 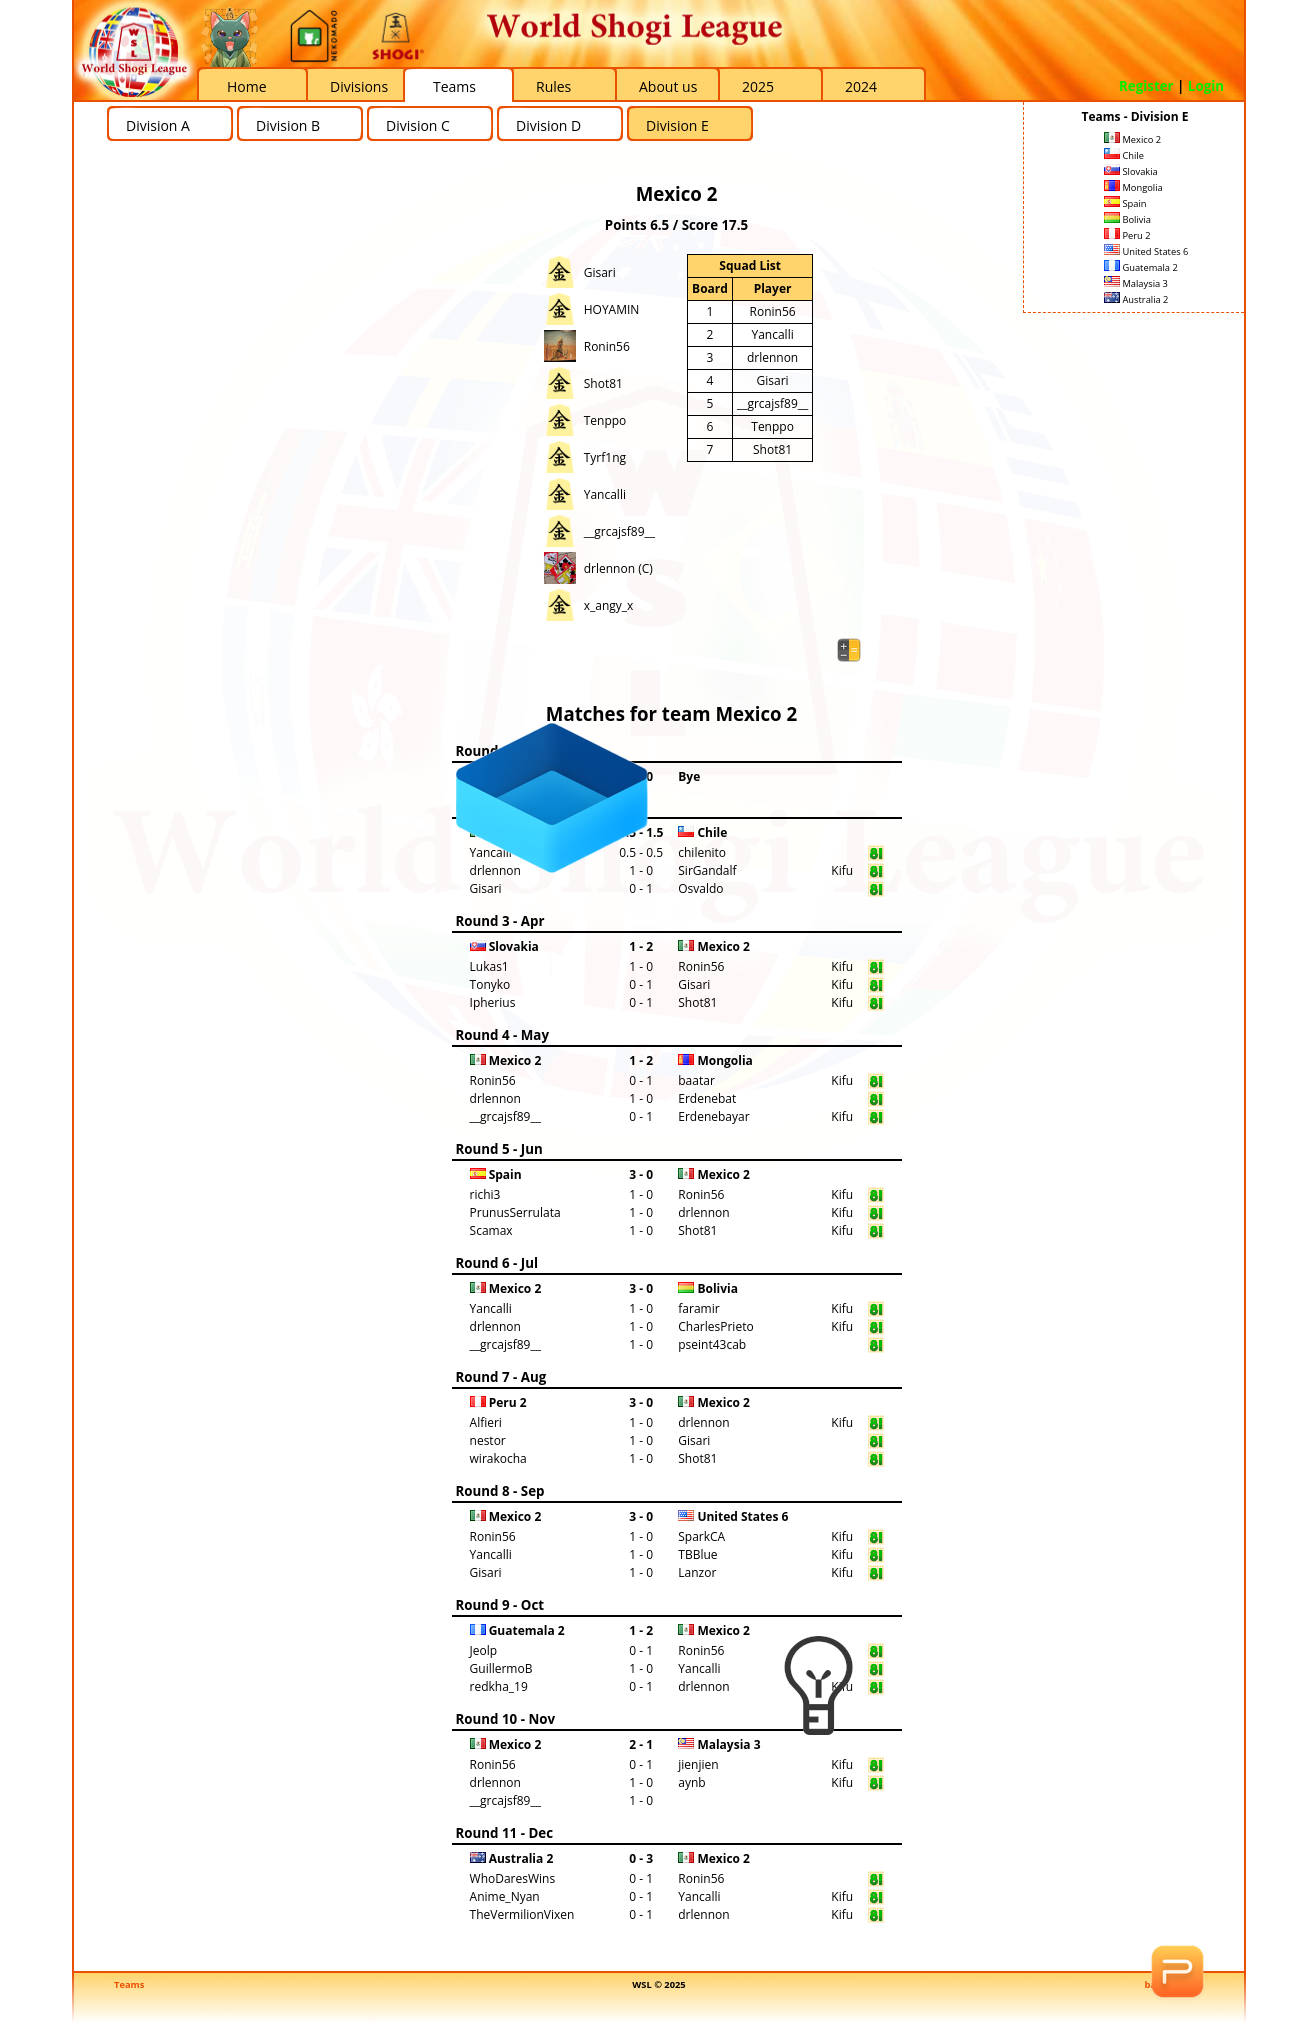 I want to click on access object emojis and symbols, so click(x=815, y=1685).